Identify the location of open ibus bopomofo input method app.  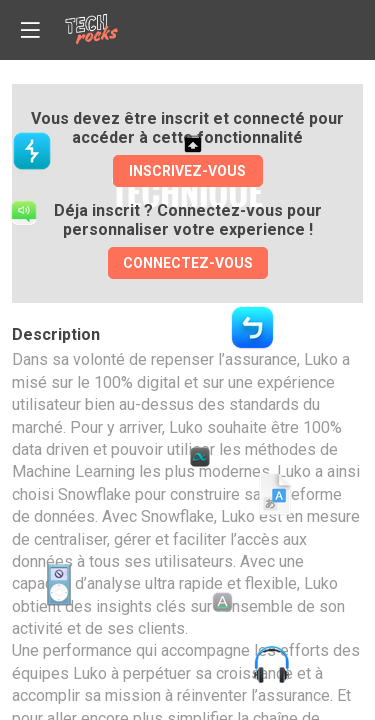
(252, 327).